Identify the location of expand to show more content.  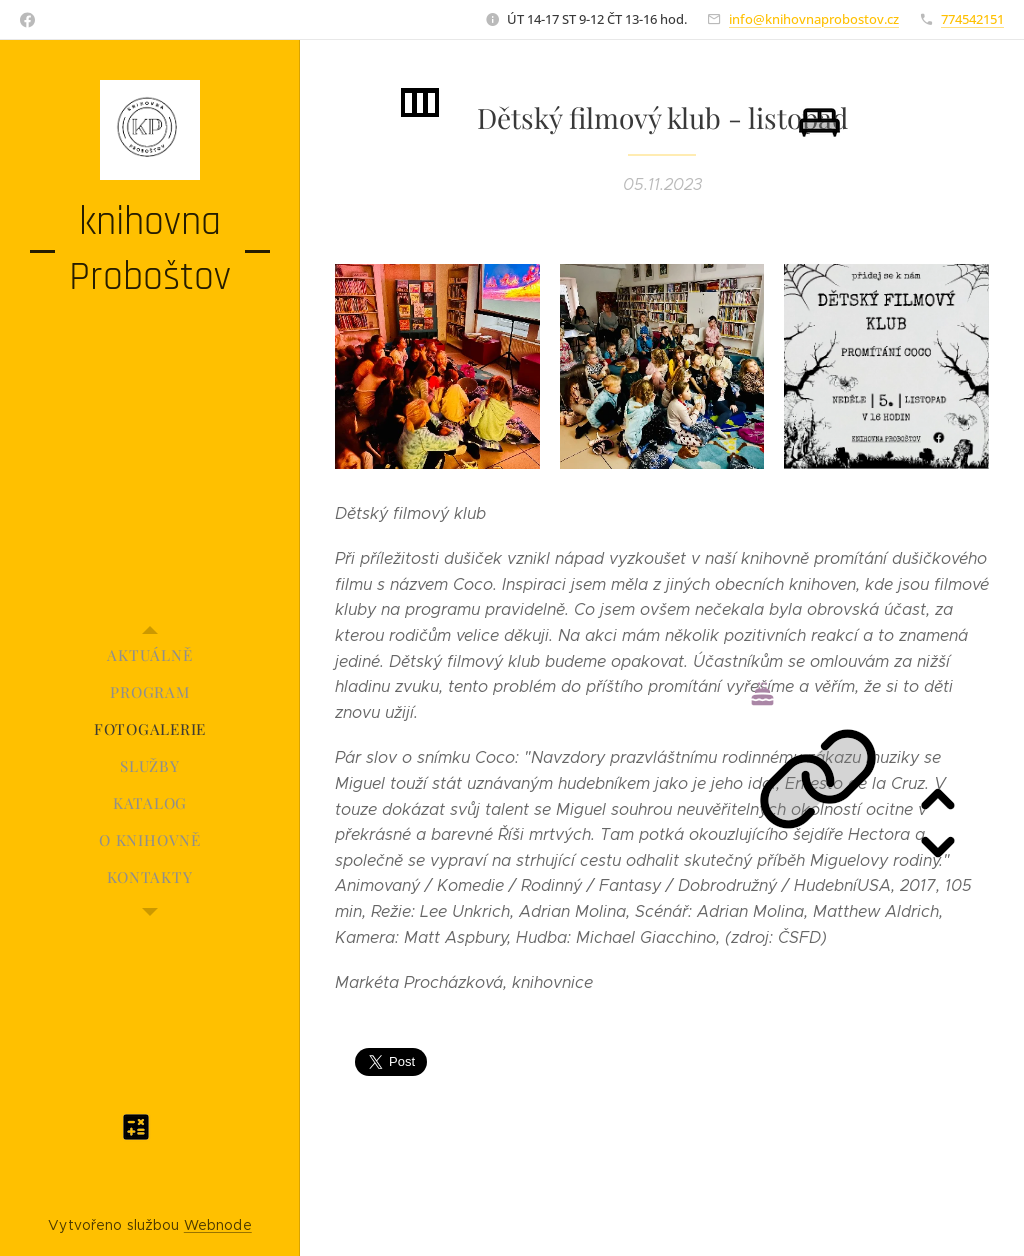
(938, 823).